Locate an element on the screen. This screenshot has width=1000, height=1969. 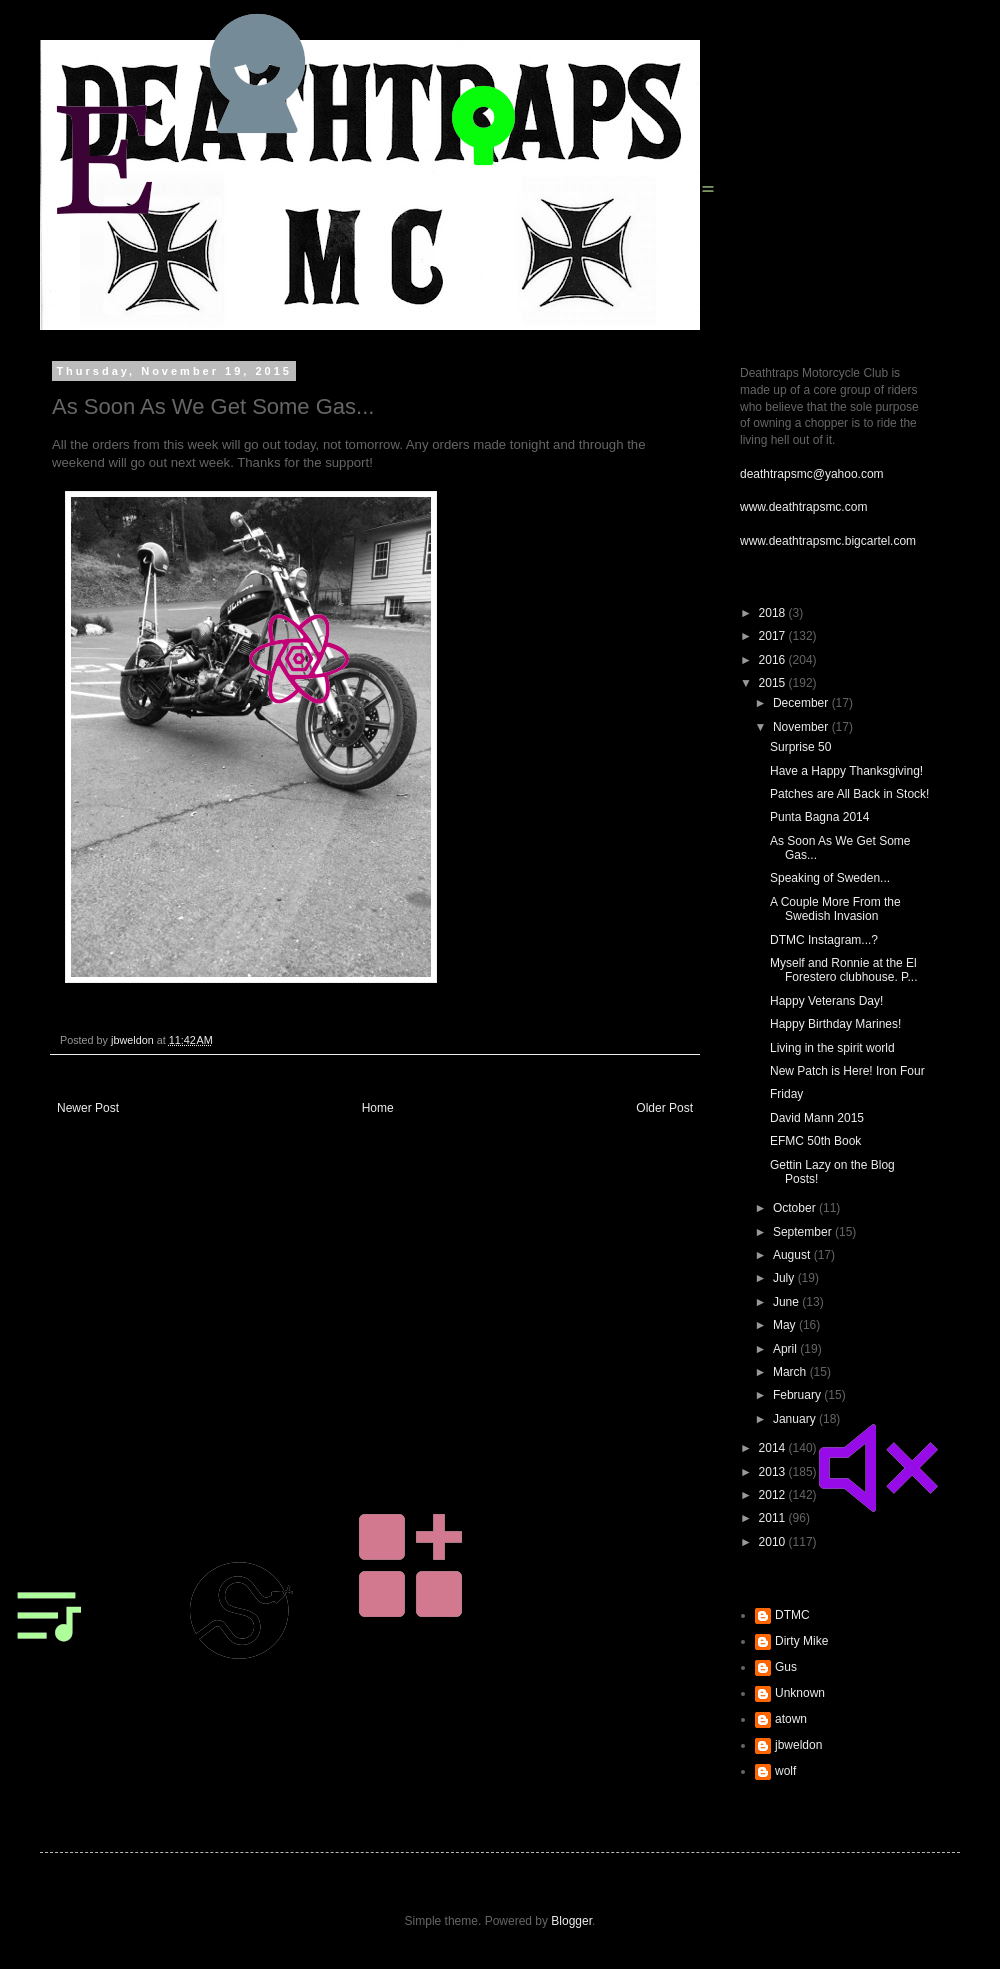
add a new function or module is located at coordinates (410, 1565).